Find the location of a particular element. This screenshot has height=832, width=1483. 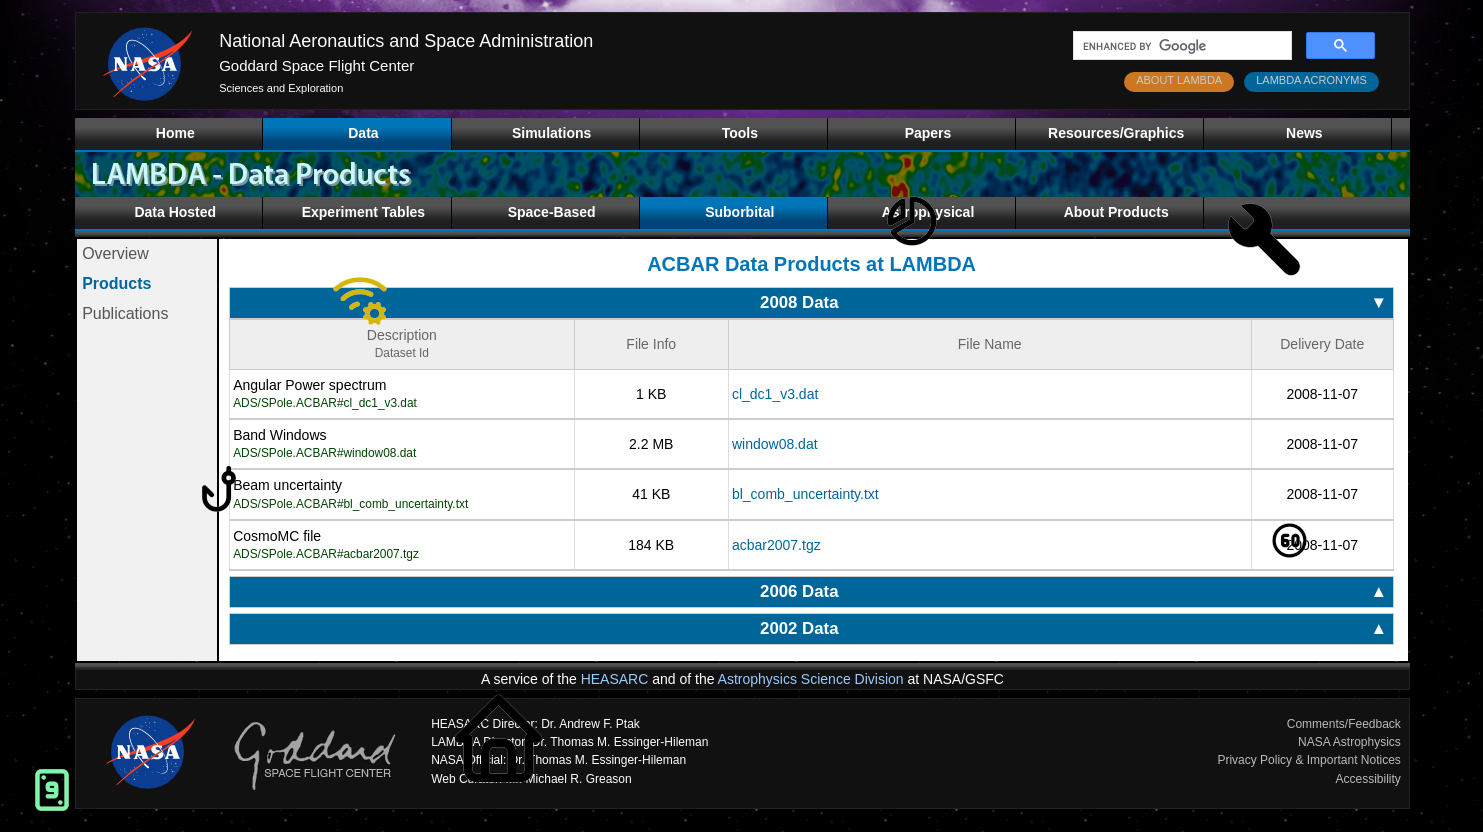

set a 60-second timer is located at coordinates (1289, 540).